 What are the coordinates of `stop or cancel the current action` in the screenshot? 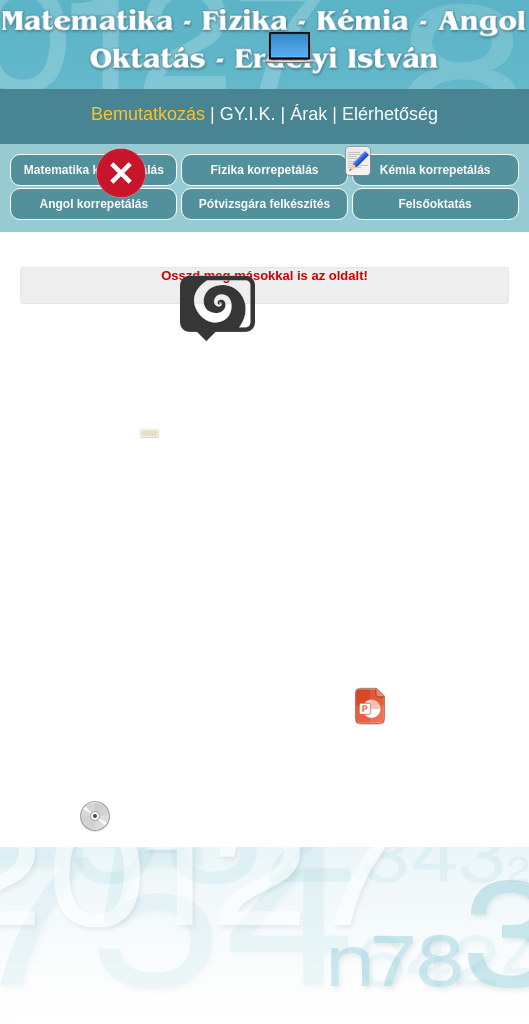 It's located at (121, 173).